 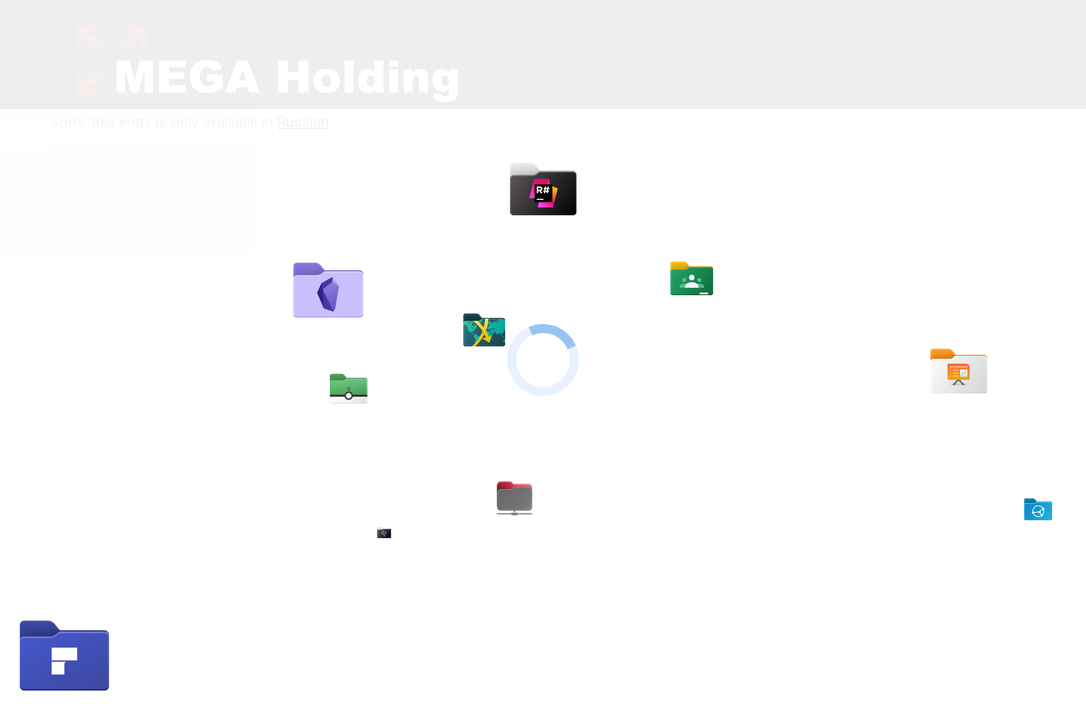 What do you see at coordinates (348, 389) in the screenshot?
I see `folder containing Pokémon Safari Ball themed content` at bounding box center [348, 389].